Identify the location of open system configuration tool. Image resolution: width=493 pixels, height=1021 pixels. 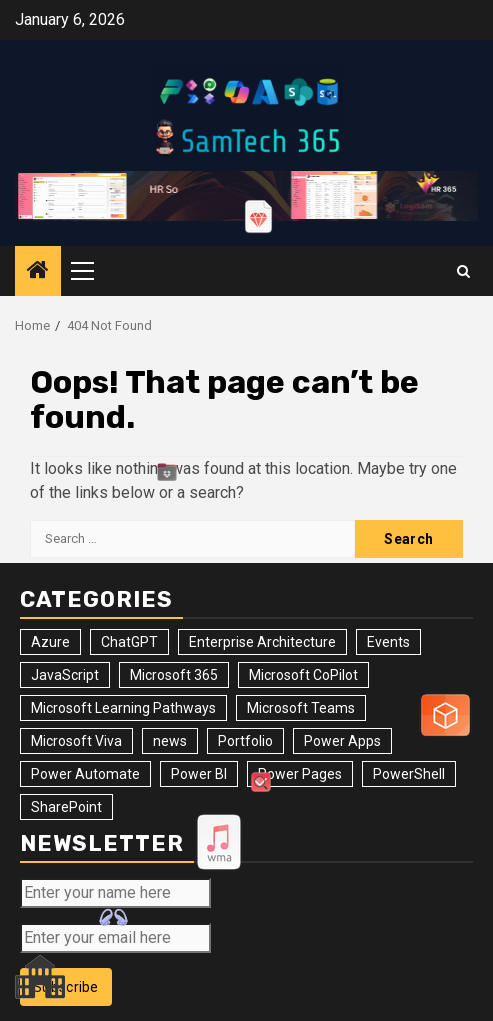
(261, 782).